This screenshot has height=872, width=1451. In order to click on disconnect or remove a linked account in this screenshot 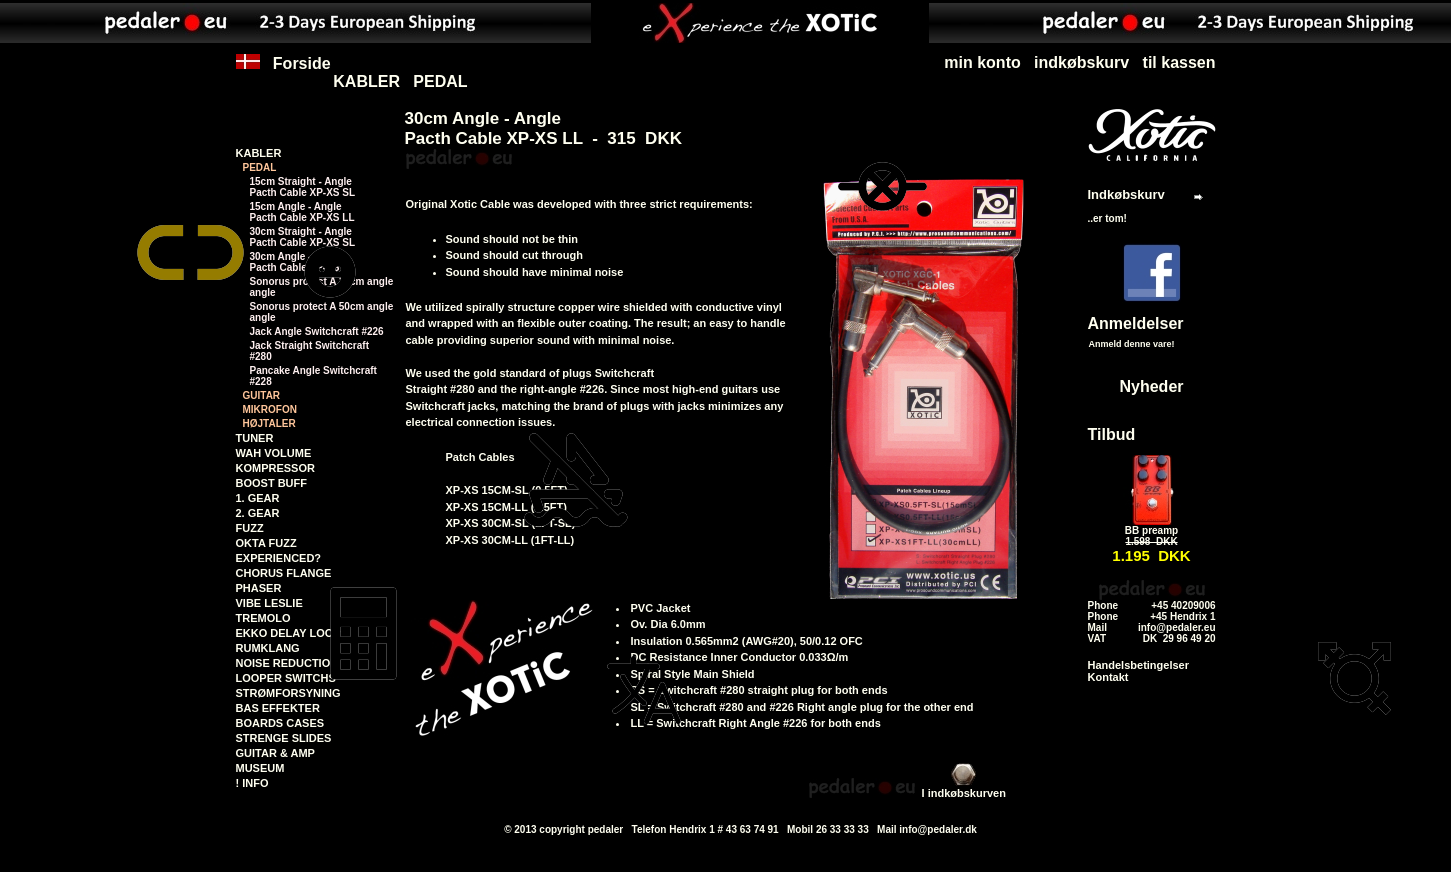, I will do `click(190, 252)`.